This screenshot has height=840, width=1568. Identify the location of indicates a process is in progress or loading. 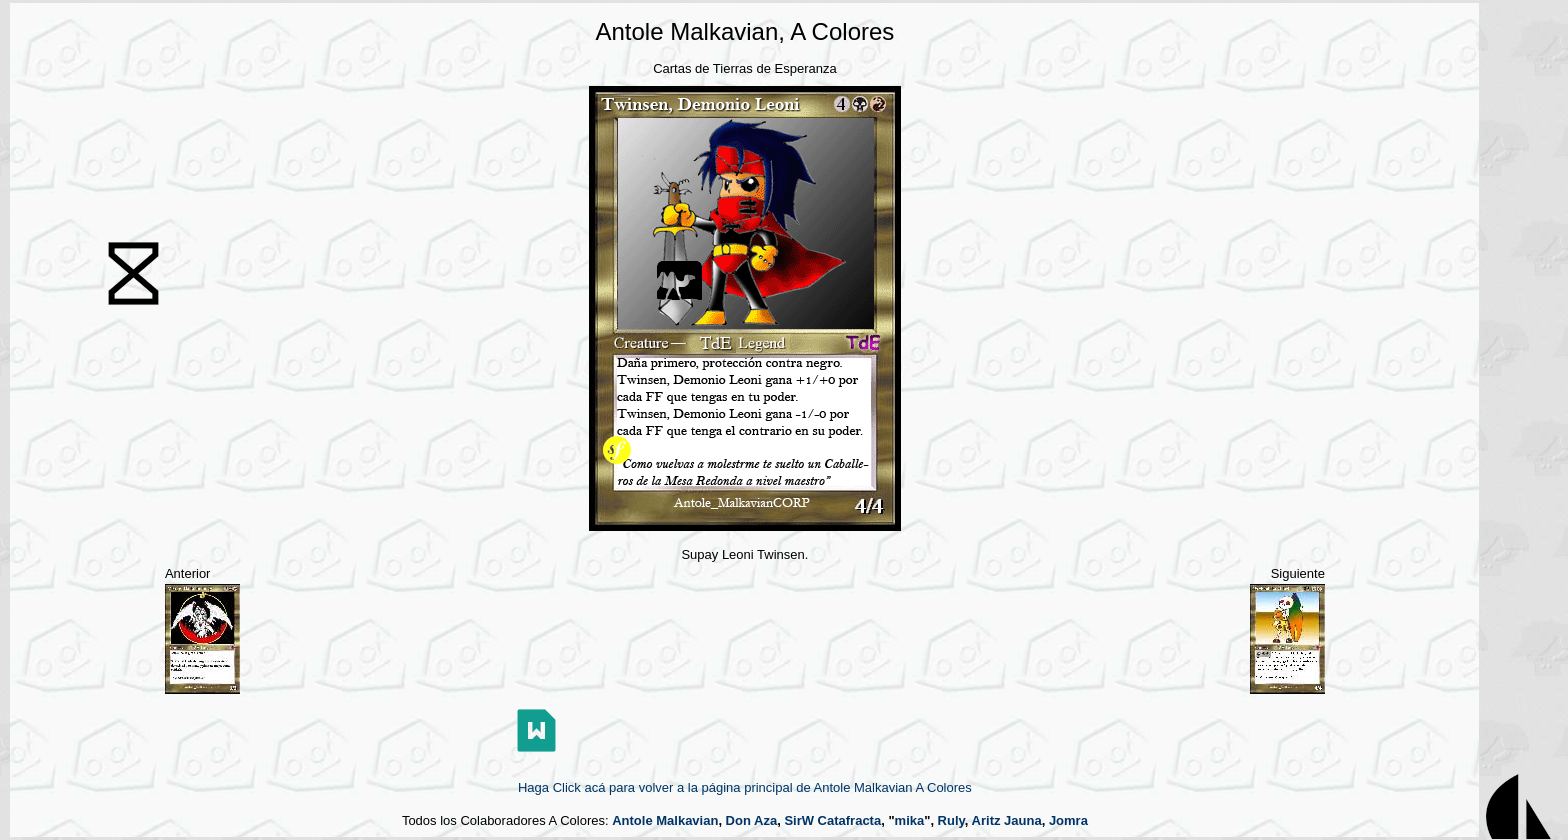
(133, 273).